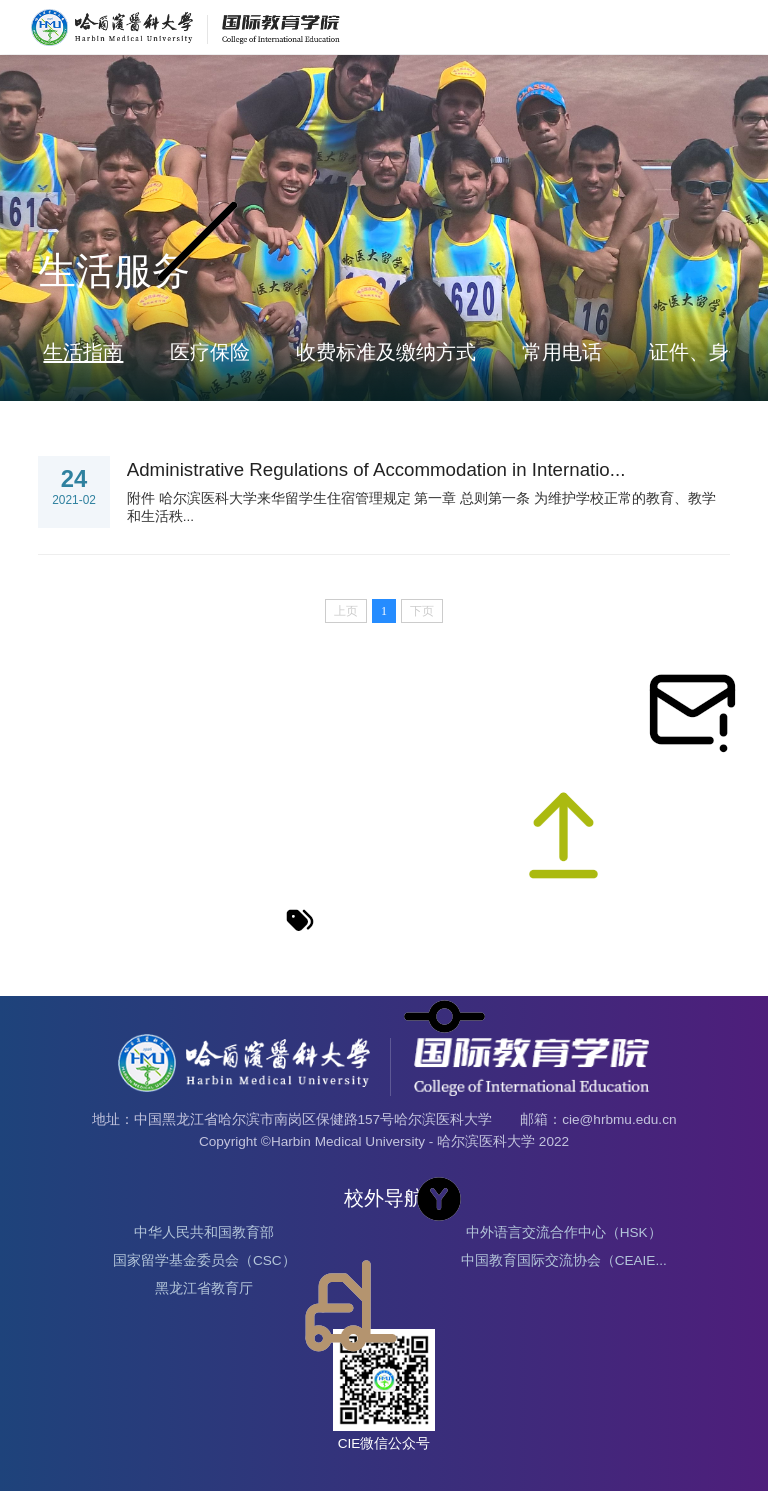 Image resolution: width=768 pixels, height=1491 pixels. I want to click on view commit history on current branch, so click(444, 1016).